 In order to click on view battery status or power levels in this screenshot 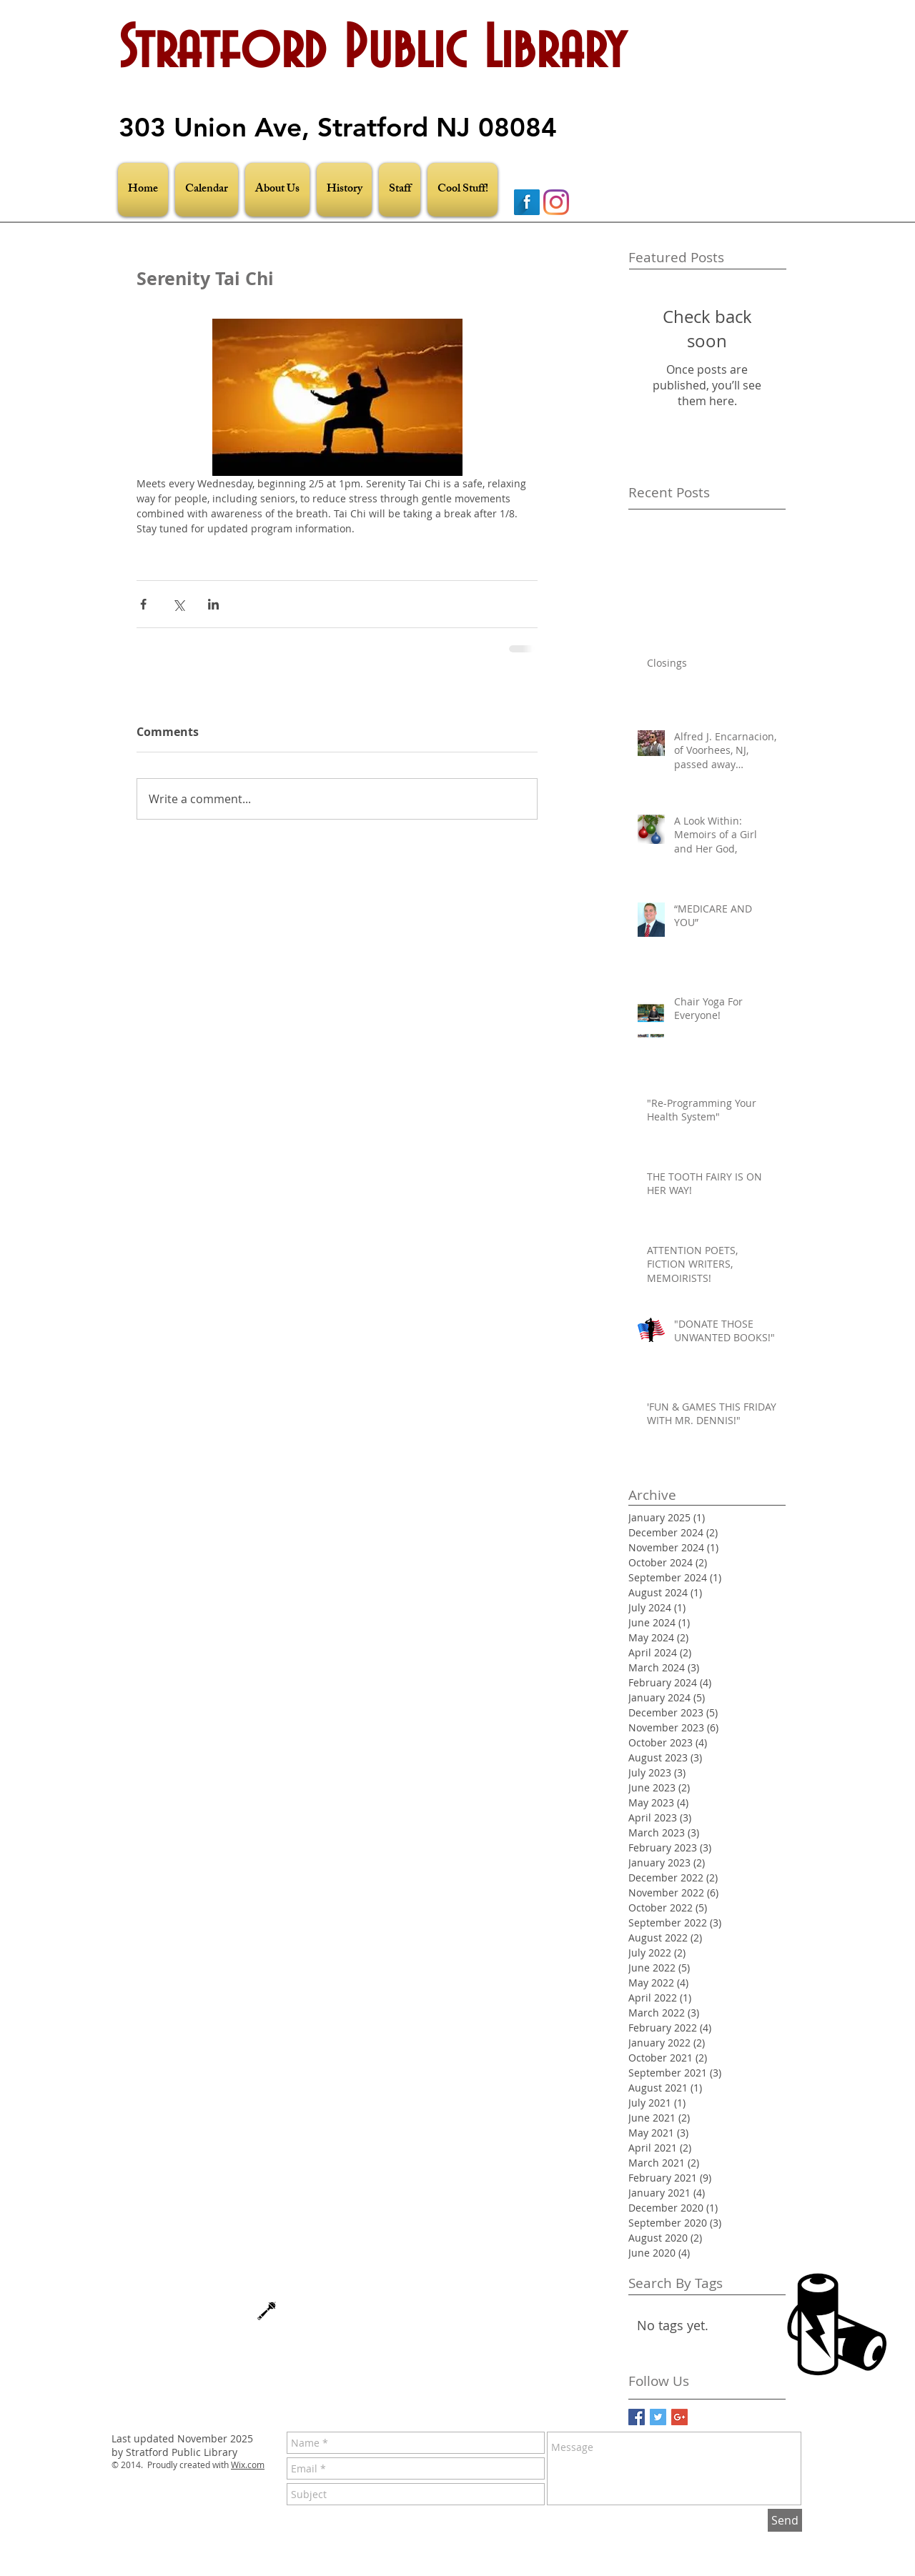, I will do `click(836, 2323)`.